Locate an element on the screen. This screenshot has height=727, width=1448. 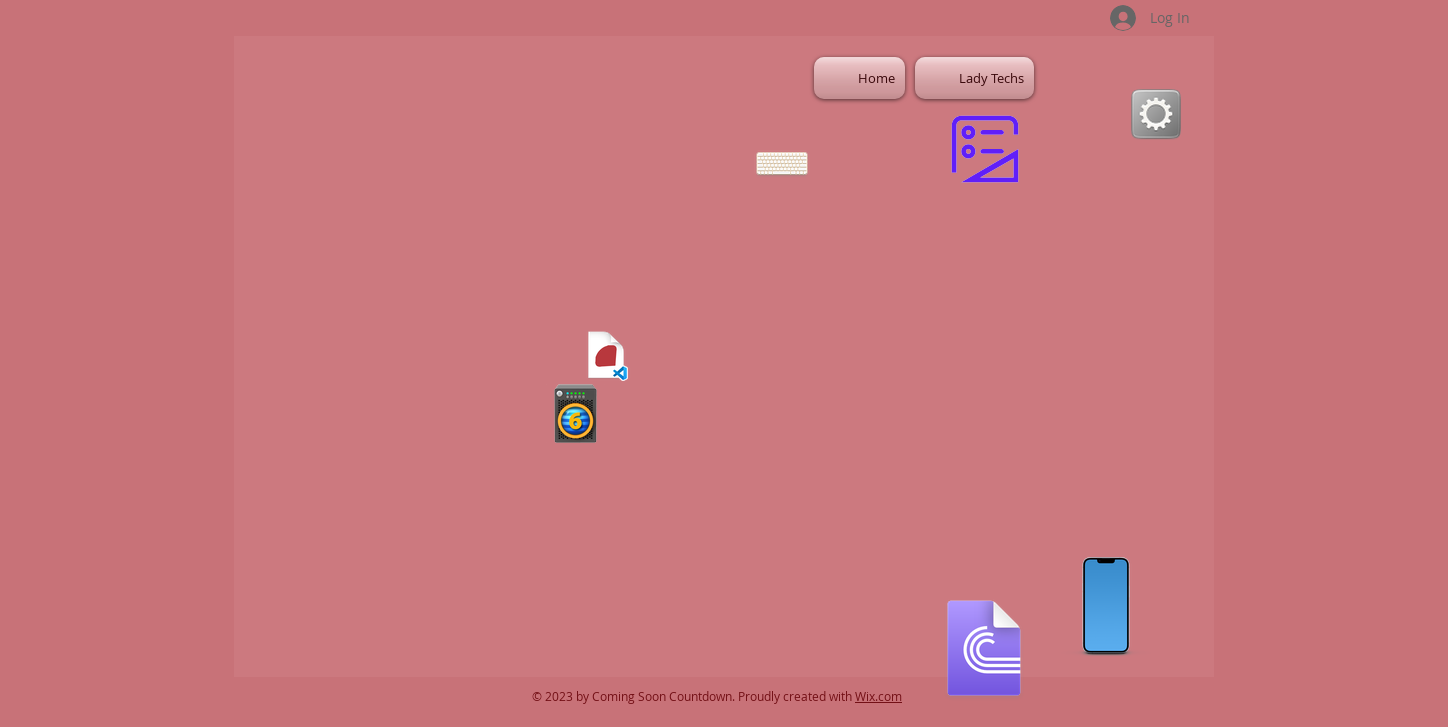
iPhone 14 device icon is located at coordinates (1106, 607).